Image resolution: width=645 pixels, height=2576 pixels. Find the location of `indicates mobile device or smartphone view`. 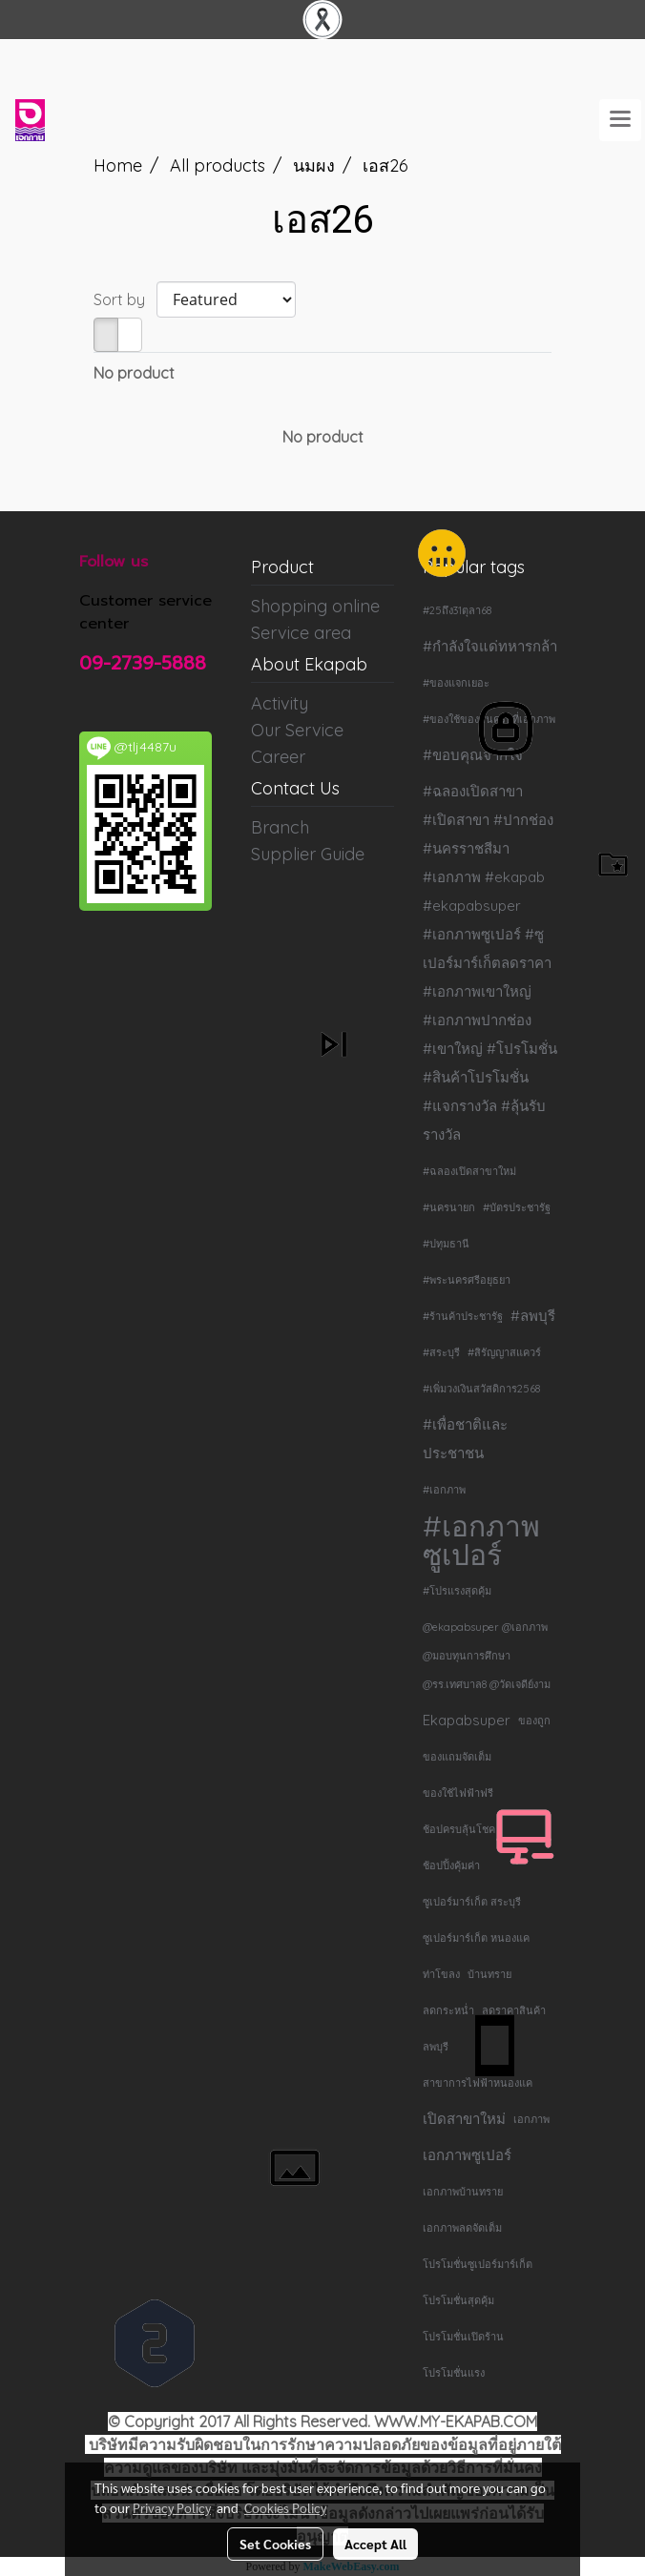

indicates mobile device or smartphone view is located at coordinates (494, 2045).